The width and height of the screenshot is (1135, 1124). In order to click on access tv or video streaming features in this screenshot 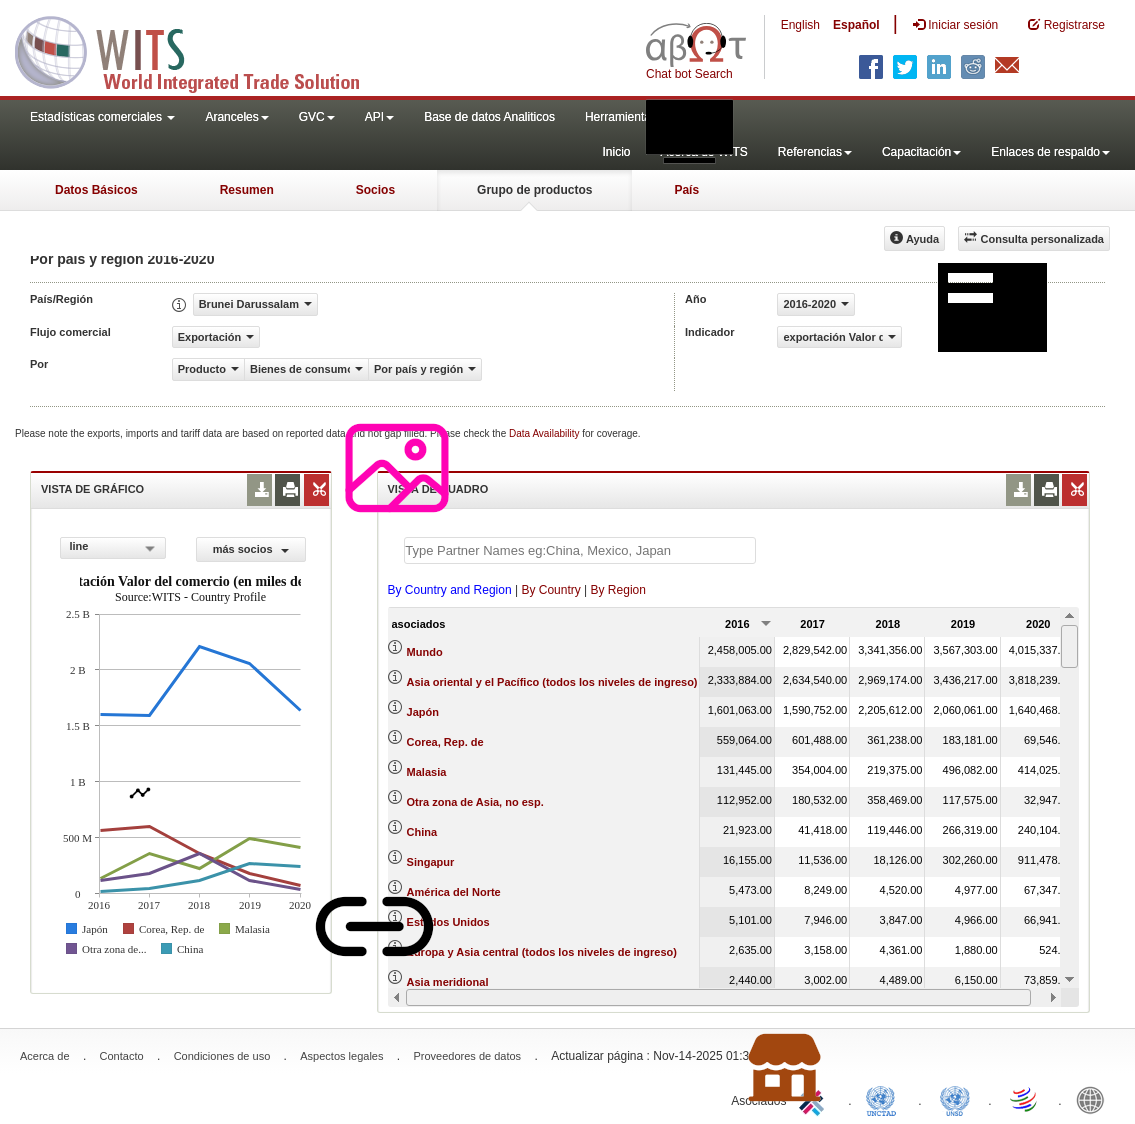, I will do `click(689, 131)`.